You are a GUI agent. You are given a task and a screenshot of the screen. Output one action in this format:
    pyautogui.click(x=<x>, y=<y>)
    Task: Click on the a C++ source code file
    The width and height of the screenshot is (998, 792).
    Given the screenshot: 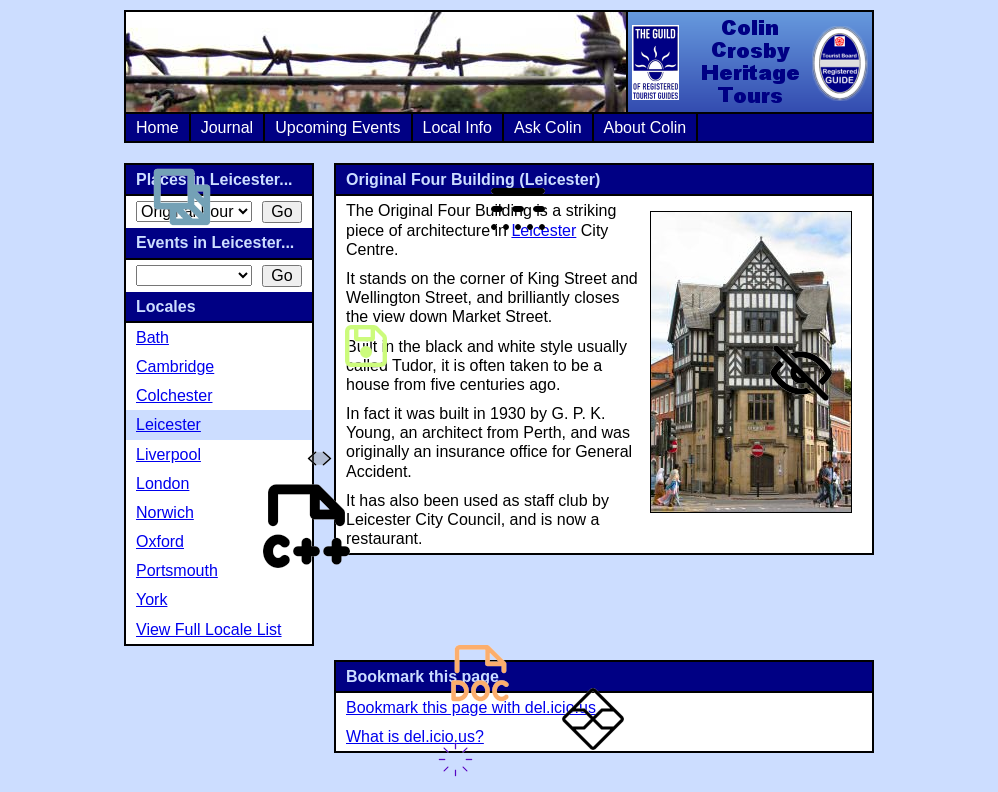 What is the action you would take?
    pyautogui.click(x=306, y=529)
    